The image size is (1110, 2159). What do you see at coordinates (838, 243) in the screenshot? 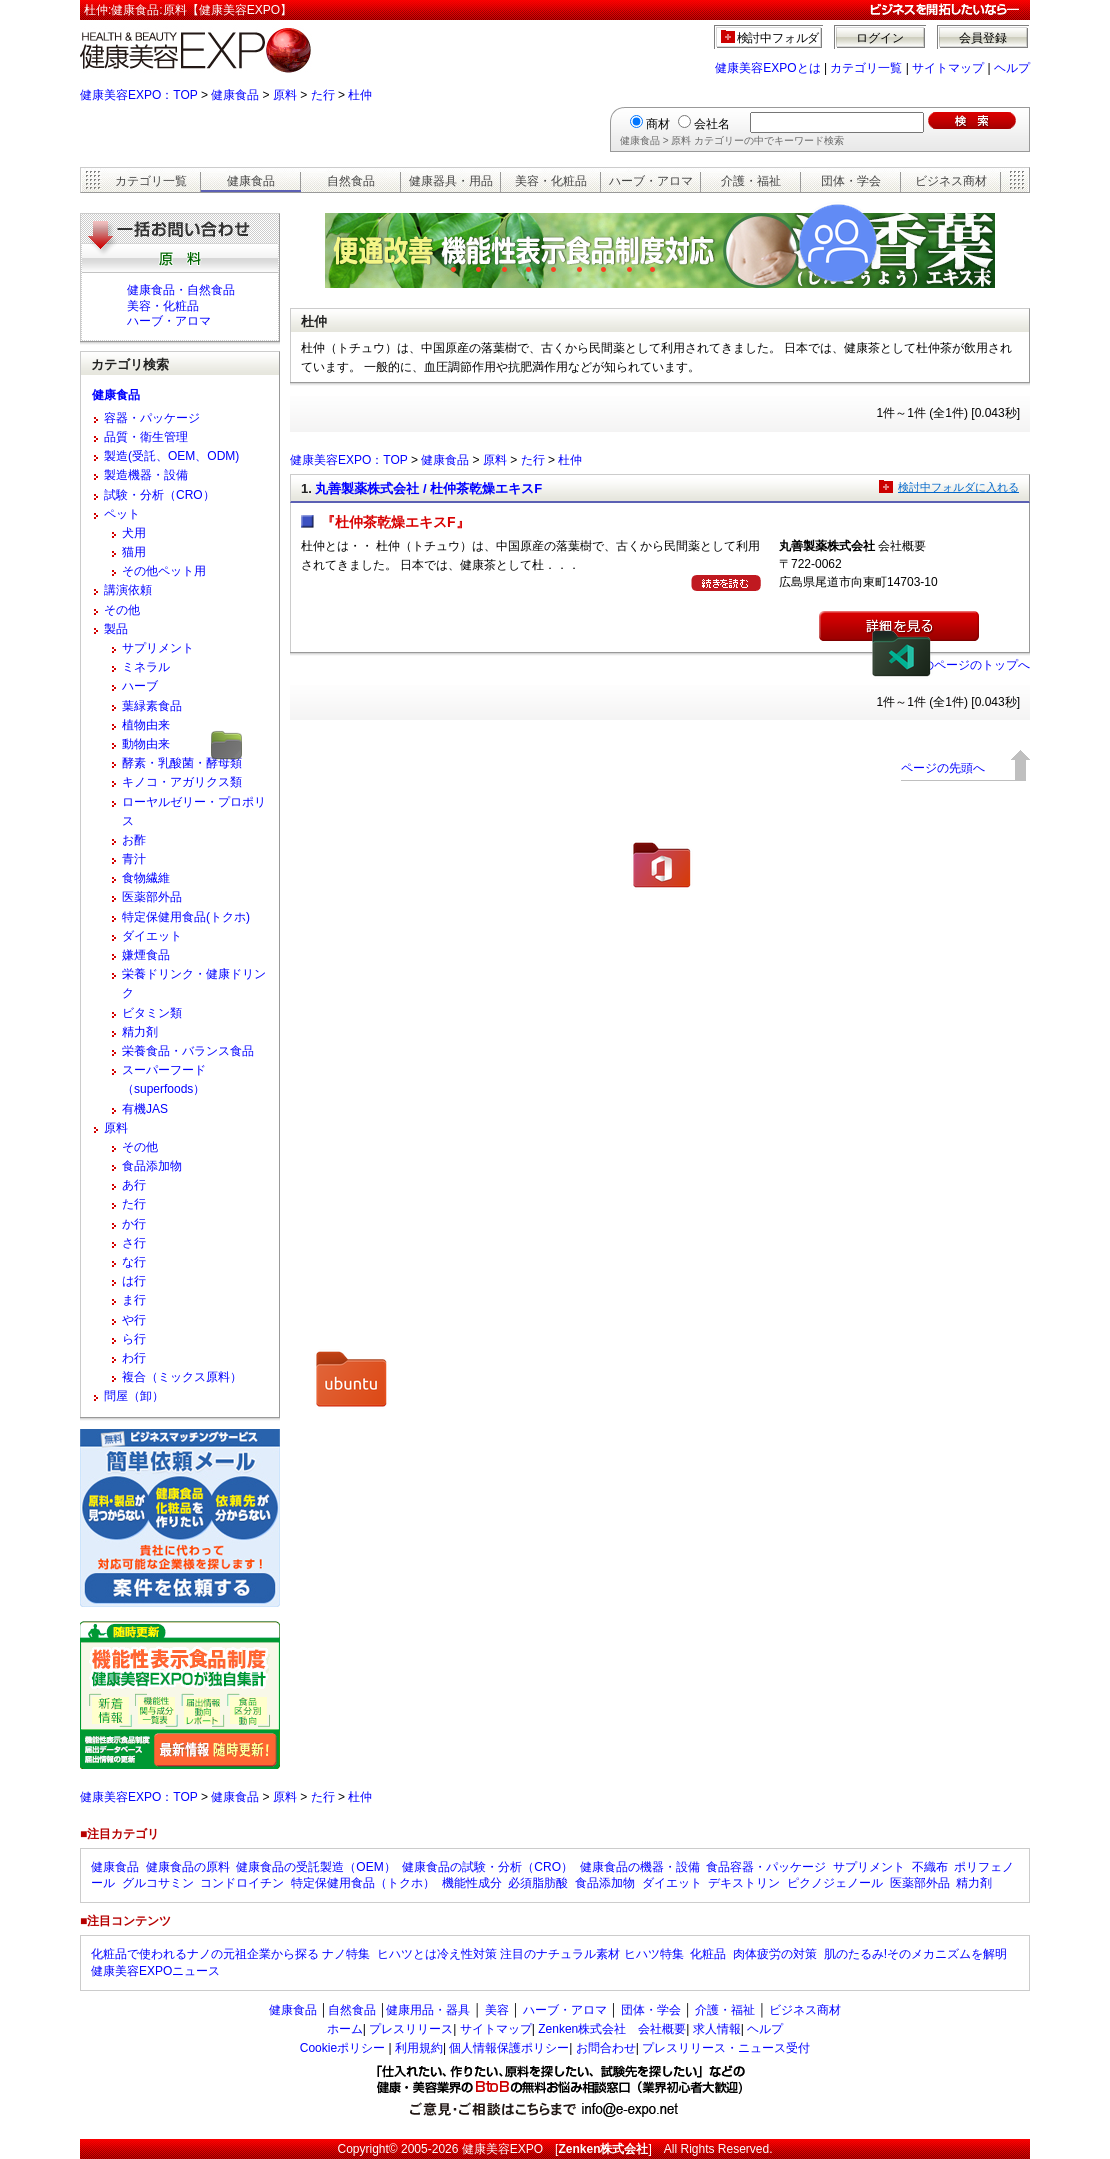
I see `indicates shared or collaborative content` at bounding box center [838, 243].